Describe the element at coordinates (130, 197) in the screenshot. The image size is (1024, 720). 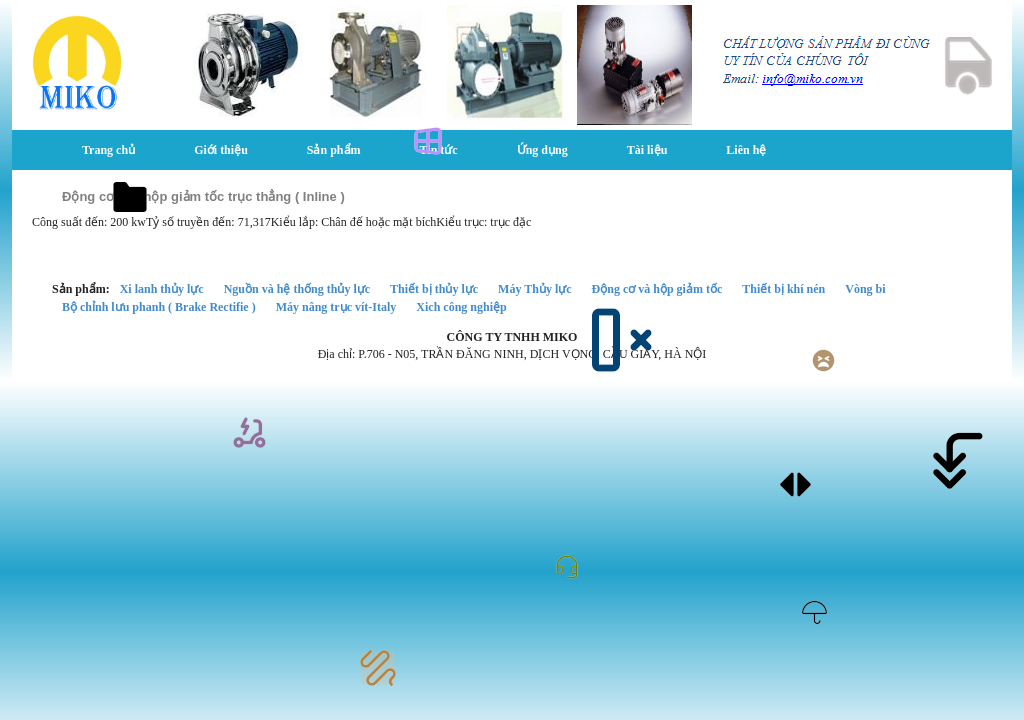
I see `open folder or directory` at that location.